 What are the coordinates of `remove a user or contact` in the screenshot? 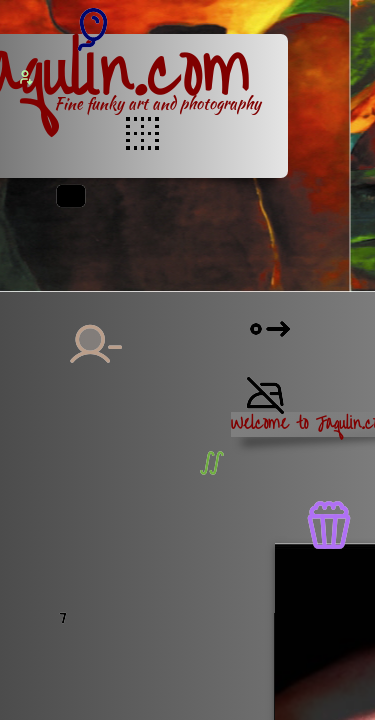 It's located at (94, 345).